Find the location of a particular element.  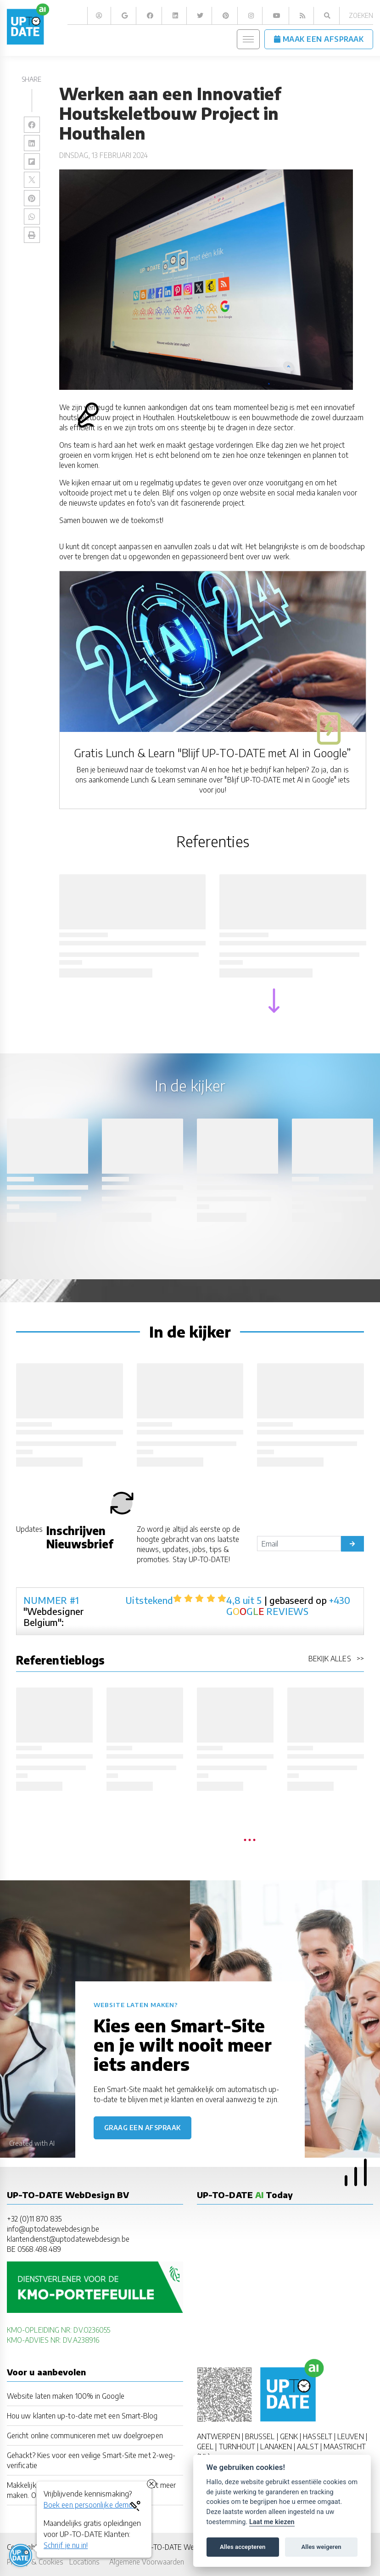

refresh or reload content is located at coordinates (122, 1503).